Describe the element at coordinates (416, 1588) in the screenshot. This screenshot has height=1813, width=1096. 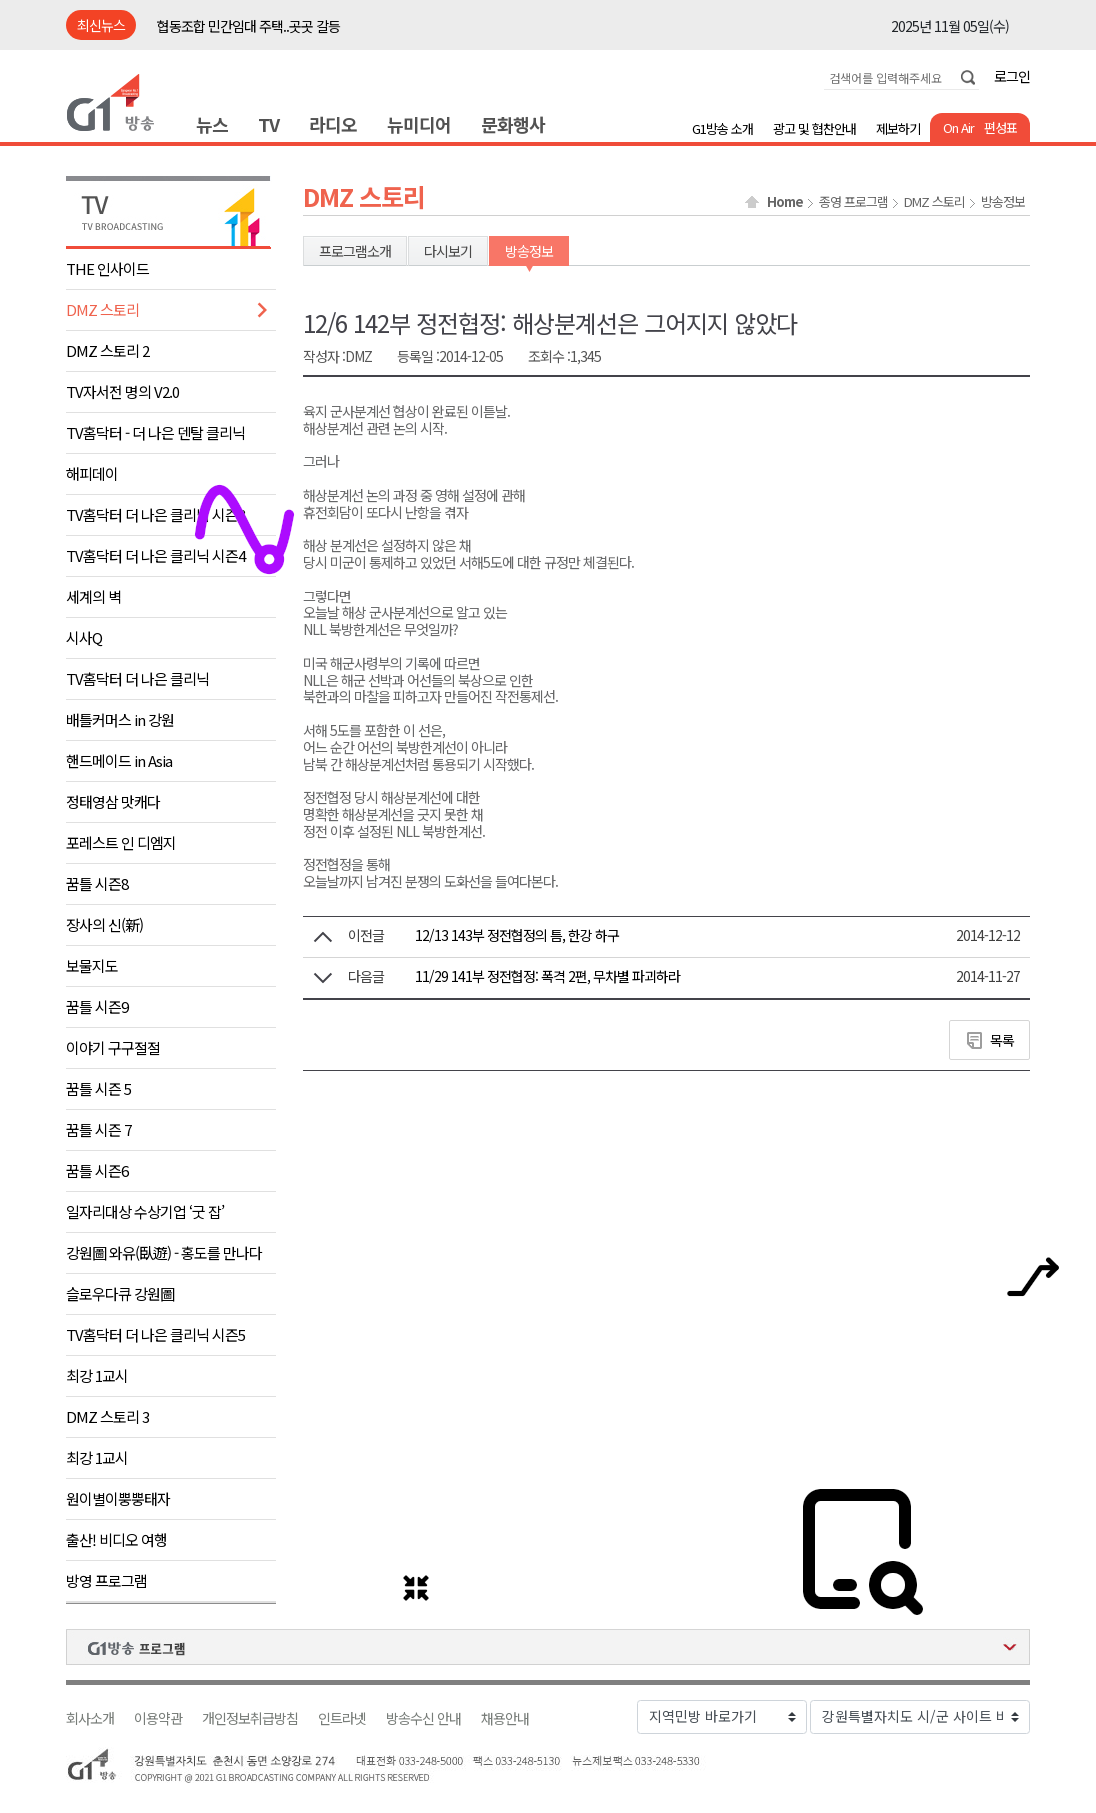
I see `exit fullscreen mode` at that location.